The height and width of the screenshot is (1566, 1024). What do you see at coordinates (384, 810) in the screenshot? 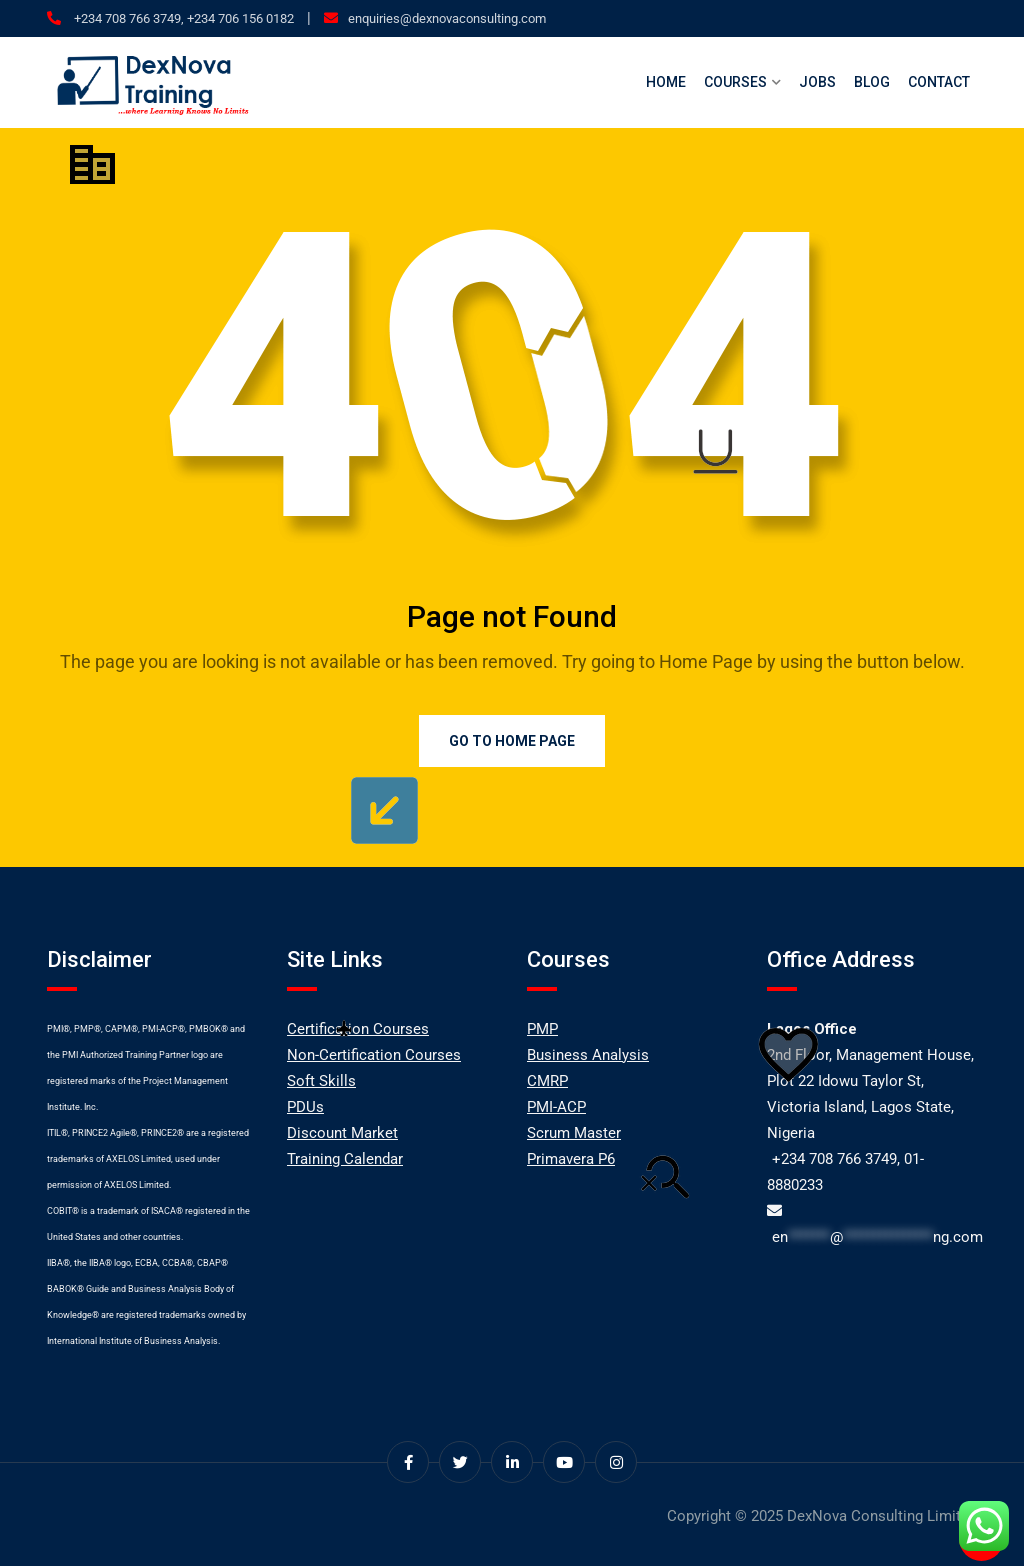
I see `move content to bottom-left corner` at bounding box center [384, 810].